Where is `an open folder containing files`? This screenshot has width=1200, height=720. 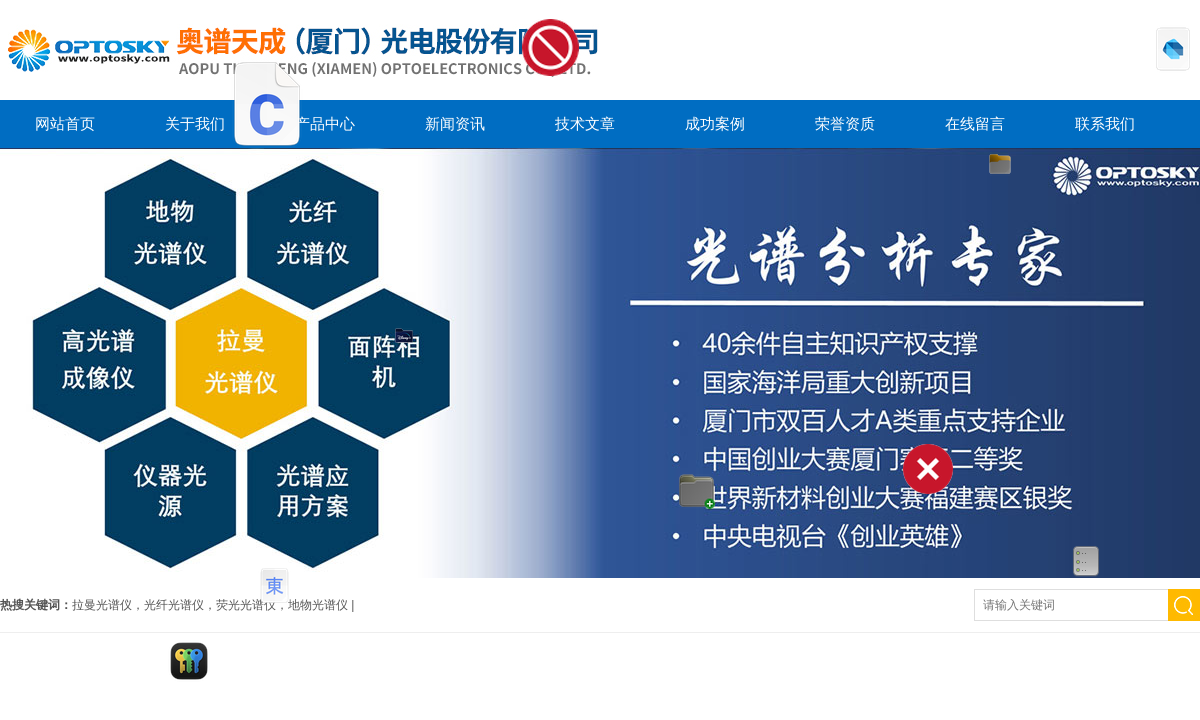 an open folder containing files is located at coordinates (1000, 164).